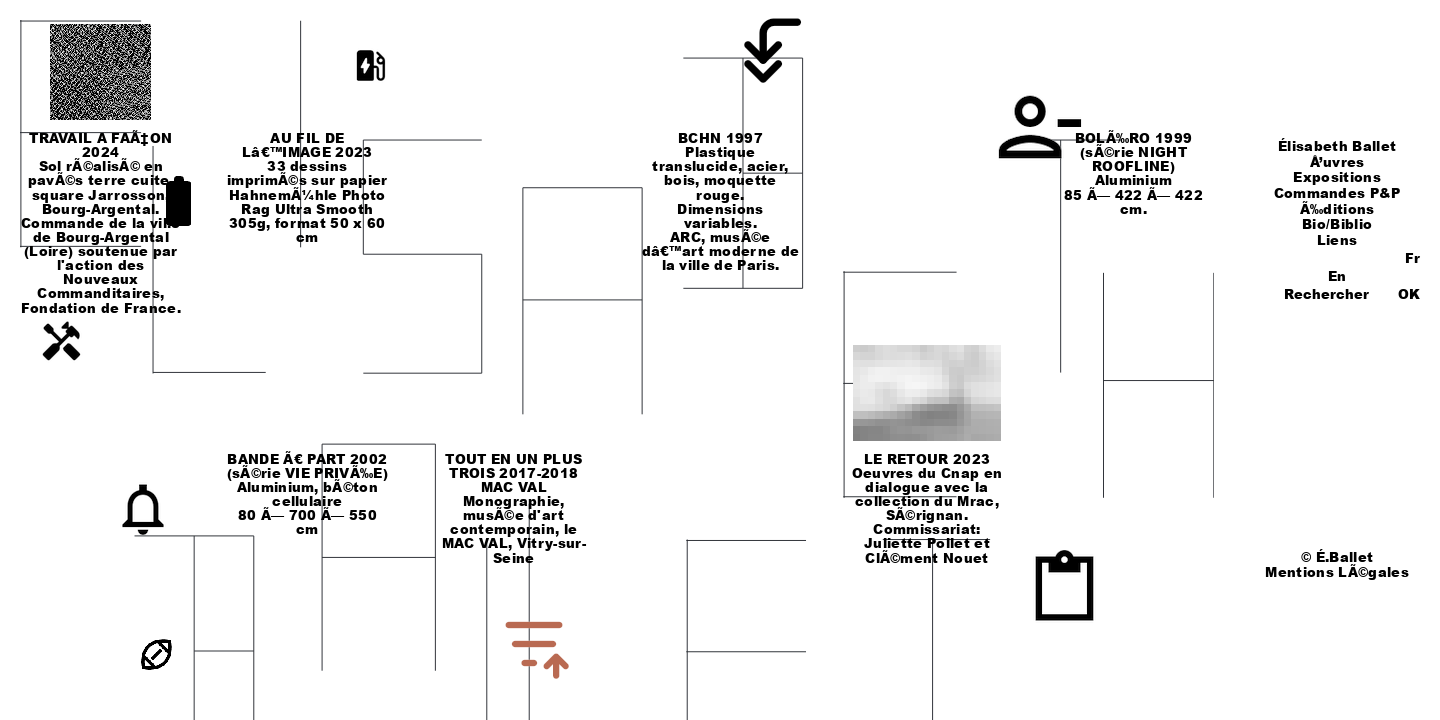 Image resolution: width=1440 pixels, height=720 pixels. What do you see at coordinates (179, 201) in the screenshot?
I see `view current battery level` at bounding box center [179, 201].